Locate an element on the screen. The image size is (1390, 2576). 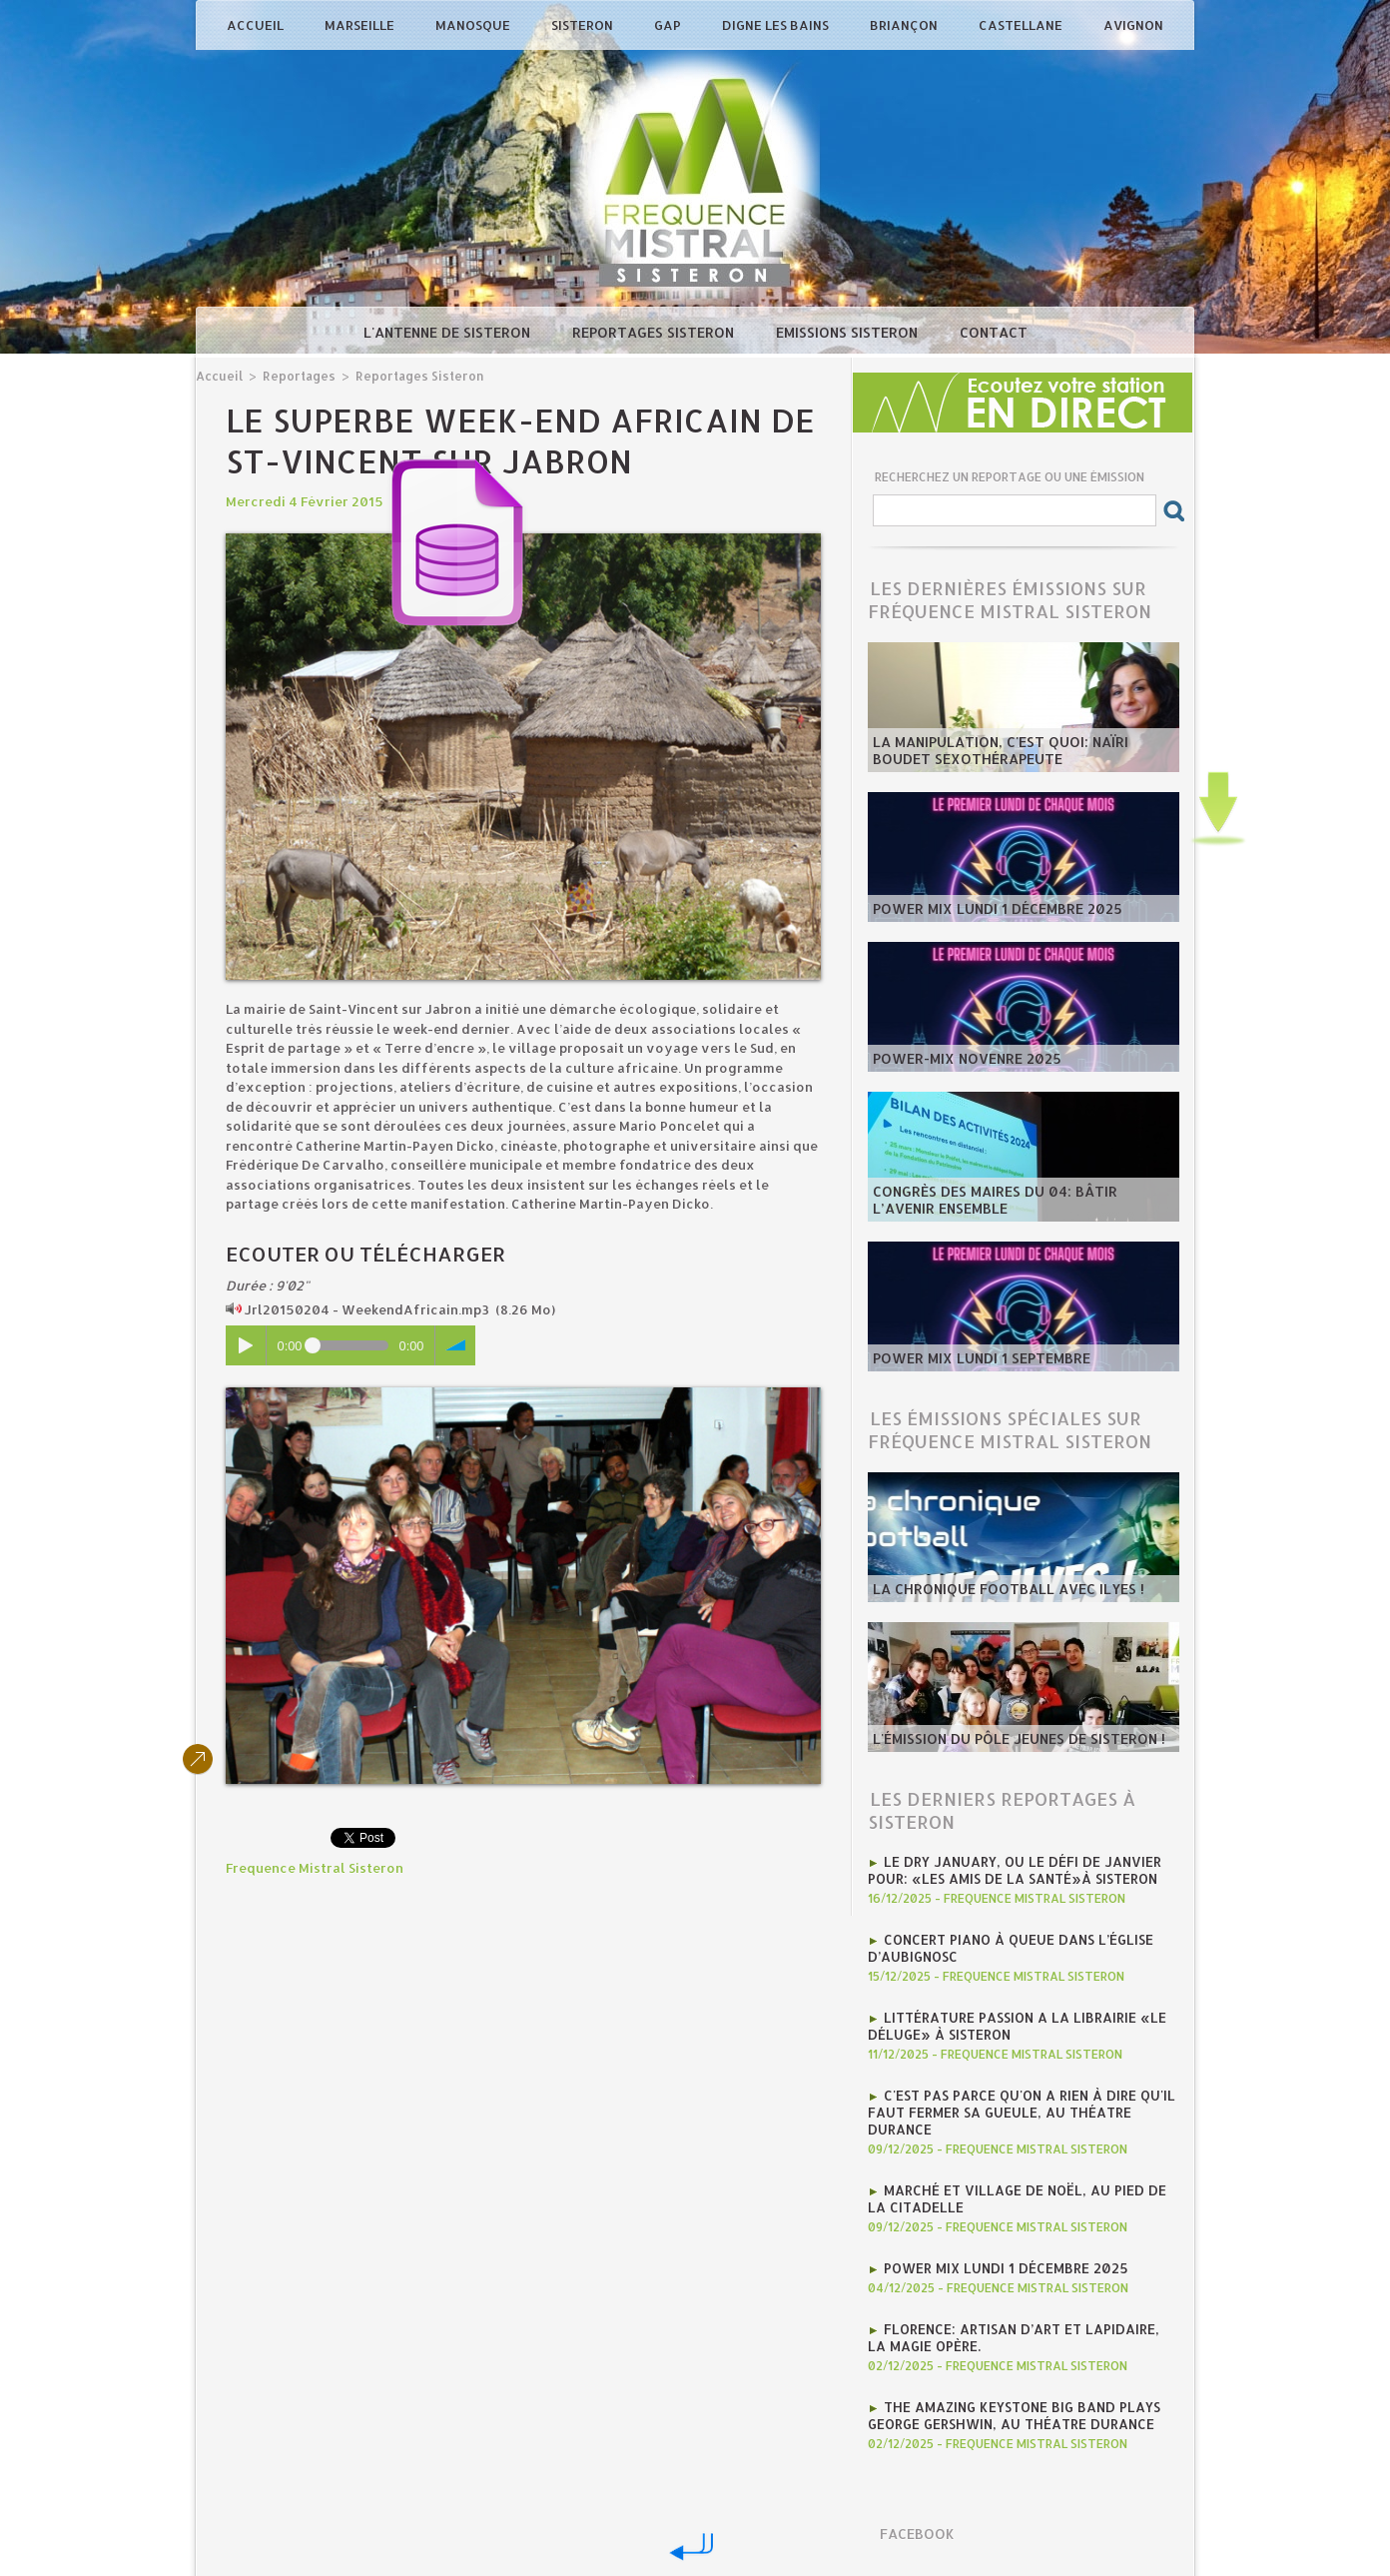
reply to all recipients of an email is located at coordinates (690, 2543).